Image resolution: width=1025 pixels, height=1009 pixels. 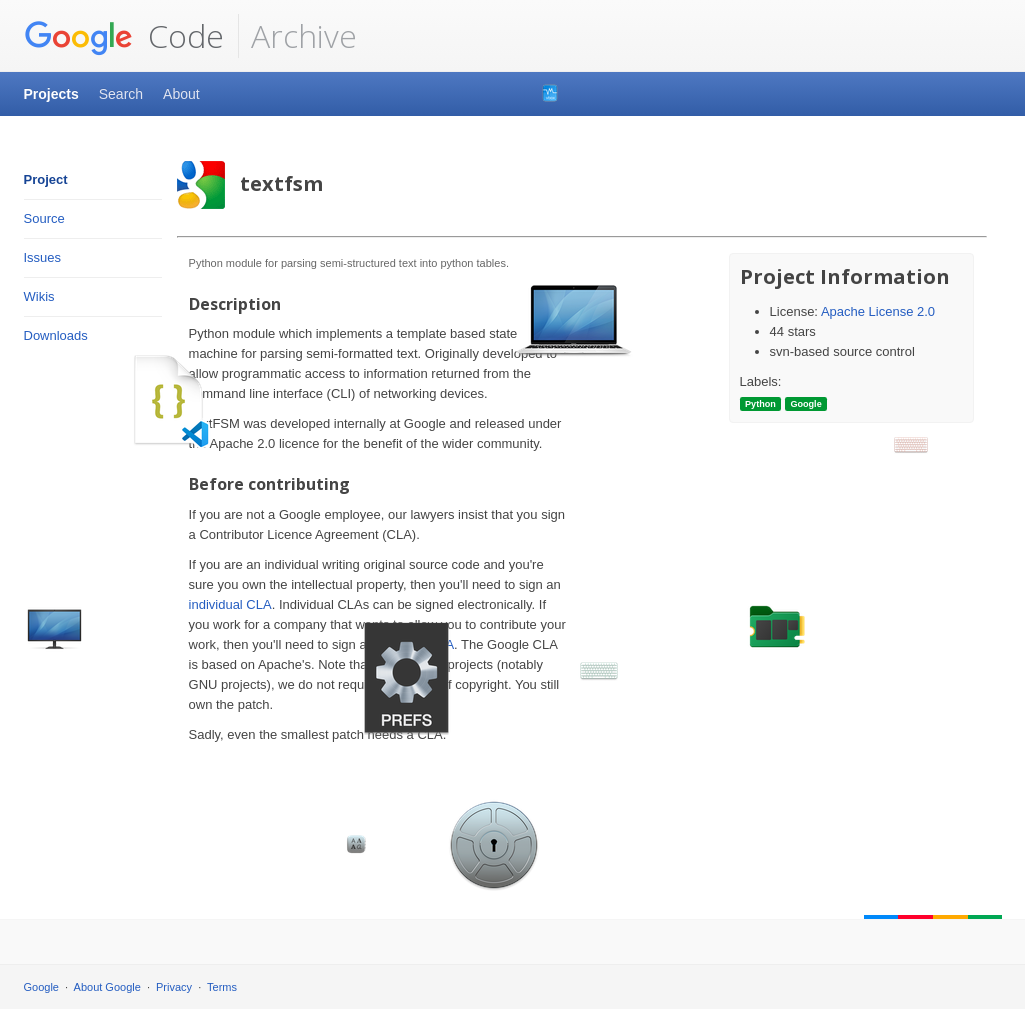 I want to click on open GarageBand preferences or settings, so click(x=406, y=680).